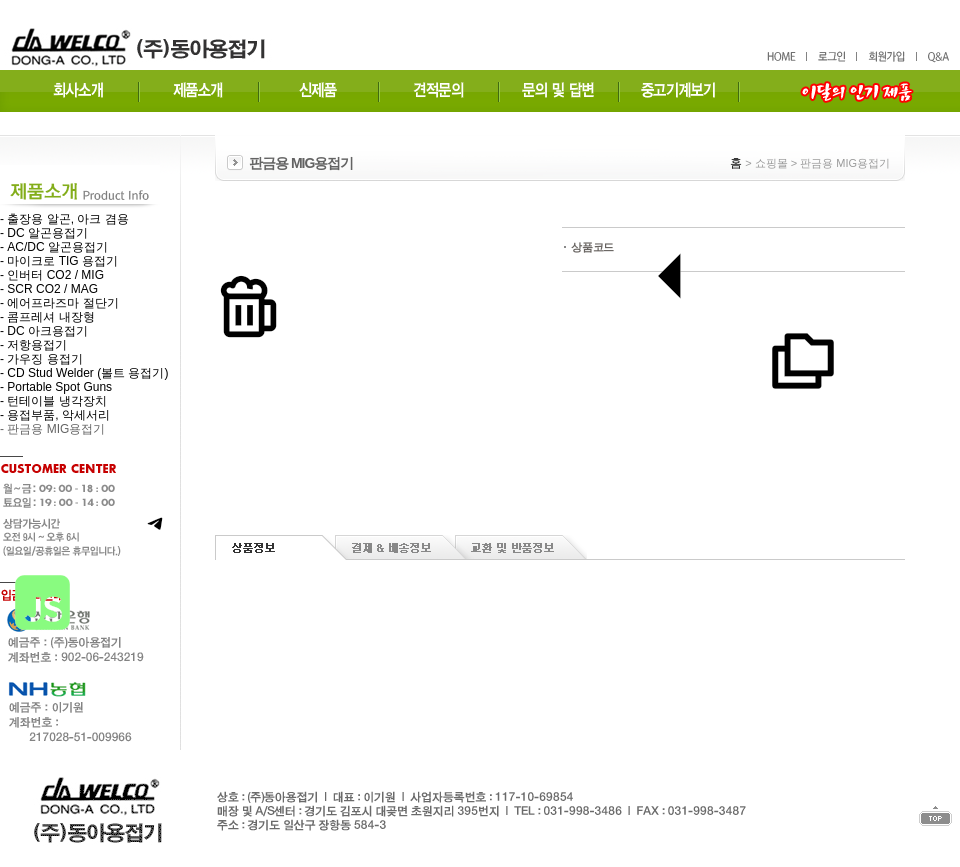 The width and height of the screenshot is (960, 867). Describe the element at coordinates (250, 308) in the screenshot. I see `browse nearby bars or pubs` at that location.